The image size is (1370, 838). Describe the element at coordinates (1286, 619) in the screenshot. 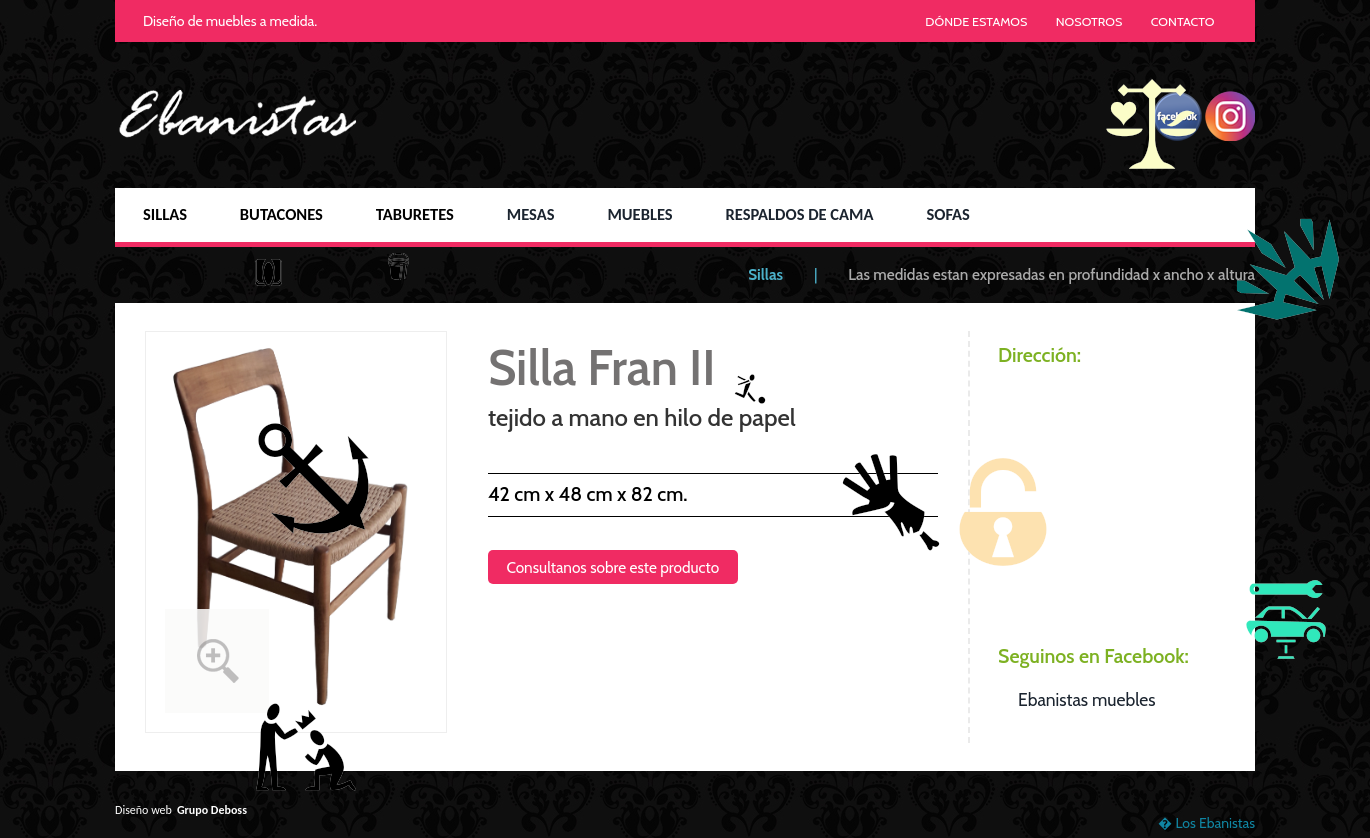

I see `access vehicle repair or maintenance services` at that location.